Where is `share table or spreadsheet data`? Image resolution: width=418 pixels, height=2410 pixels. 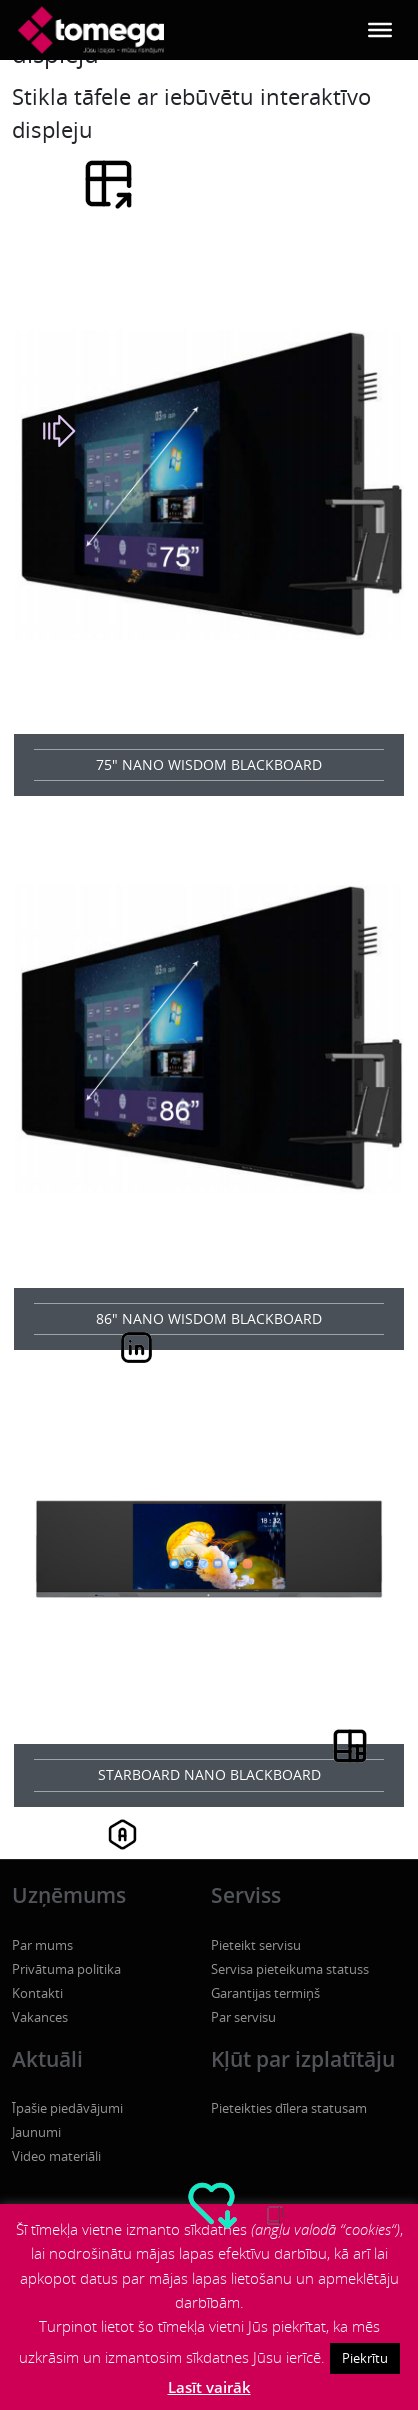
share table or spreadsheet data is located at coordinates (108, 183).